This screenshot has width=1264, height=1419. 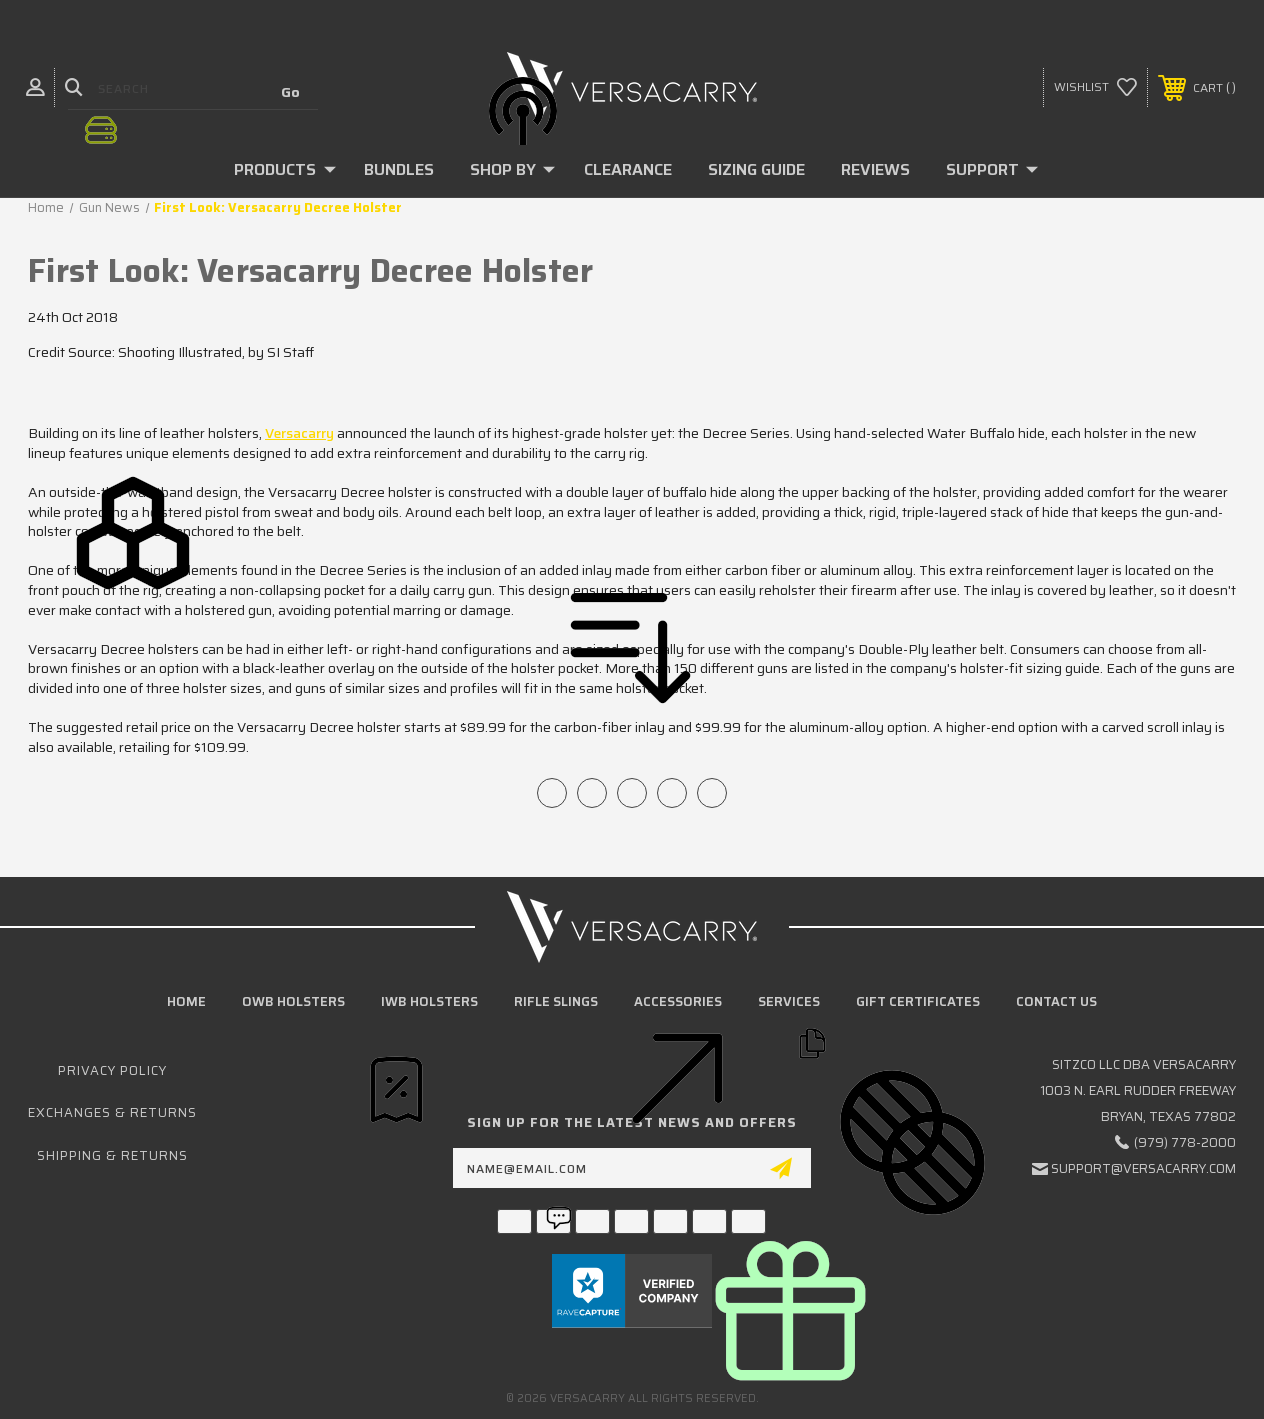 What do you see at coordinates (523, 111) in the screenshot?
I see `broadcast or transmit a signal` at bounding box center [523, 111].